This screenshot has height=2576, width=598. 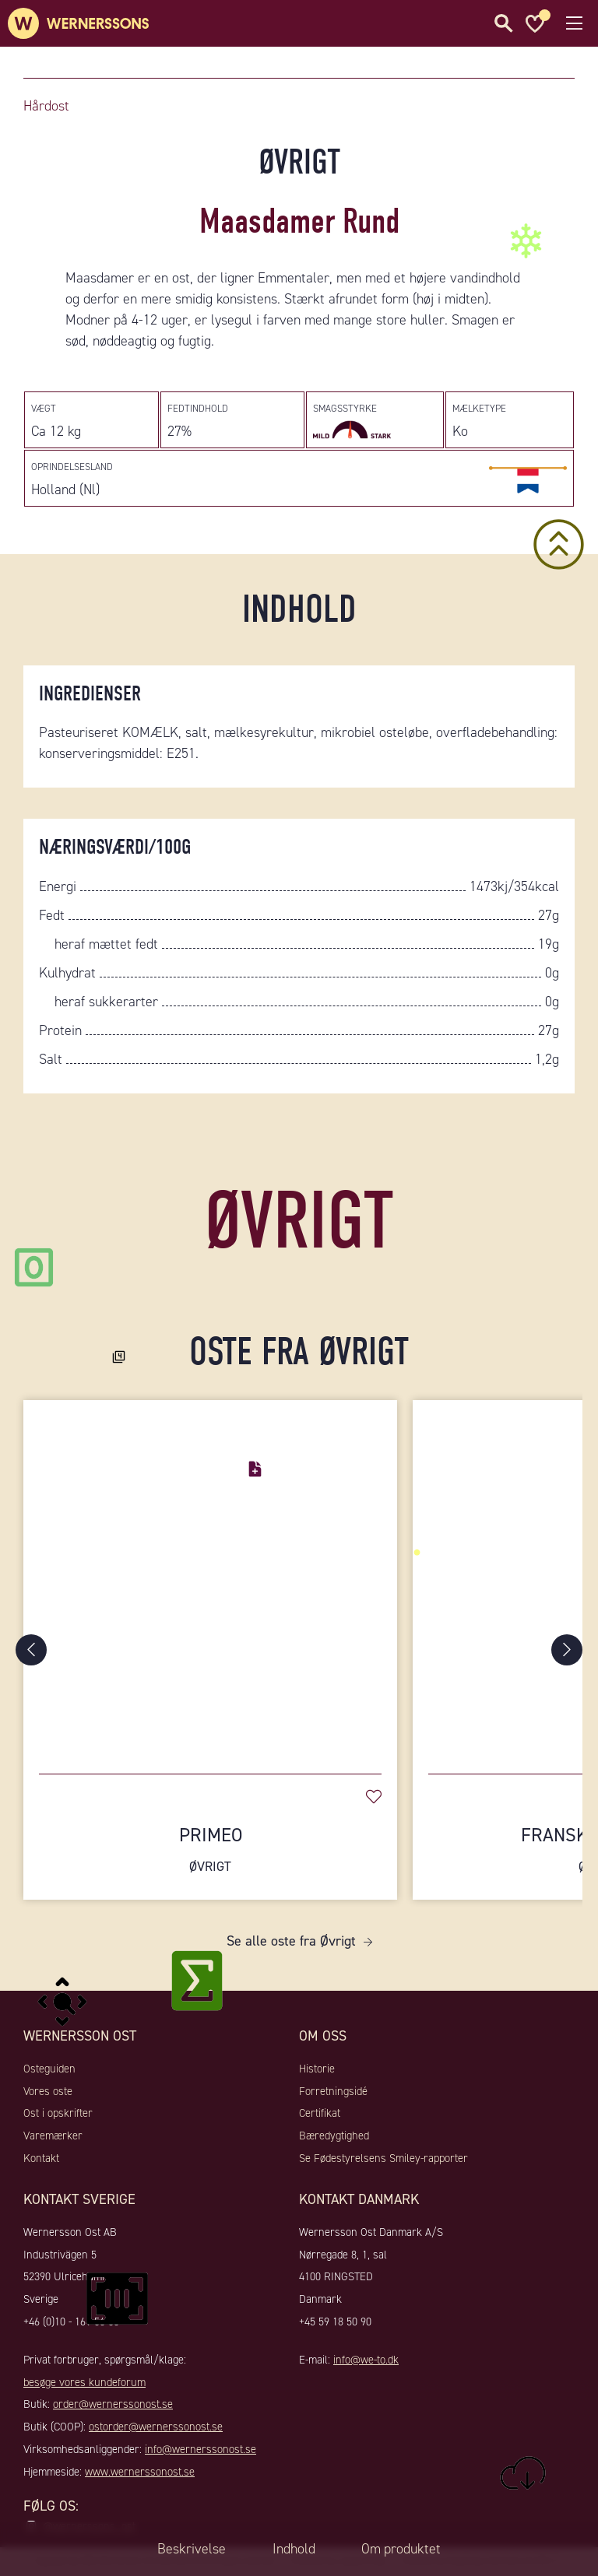 What do you see at coordinates (522, 2472) in the screenshot?
I see `download from cloud storage` at bounding box center [522, 2472].